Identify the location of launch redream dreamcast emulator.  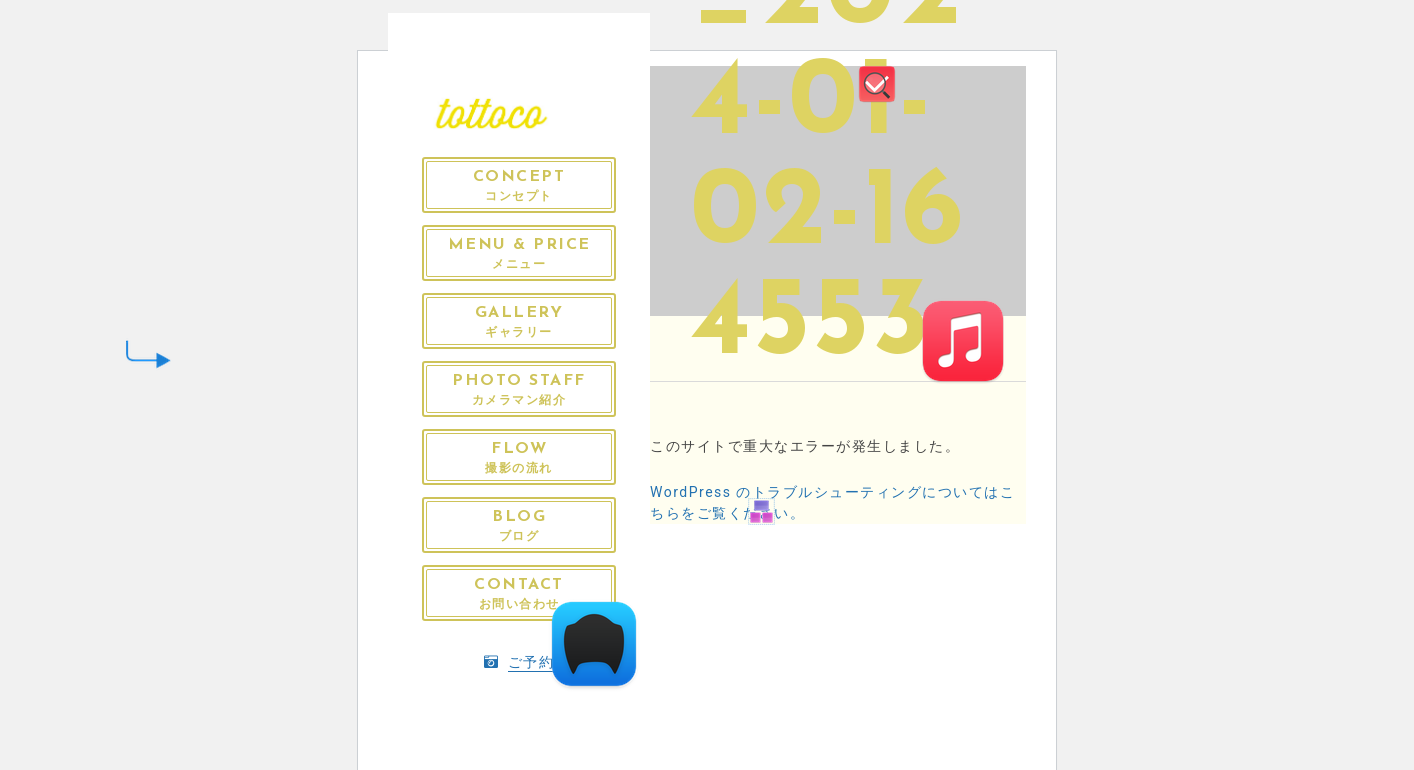
(594, 644).